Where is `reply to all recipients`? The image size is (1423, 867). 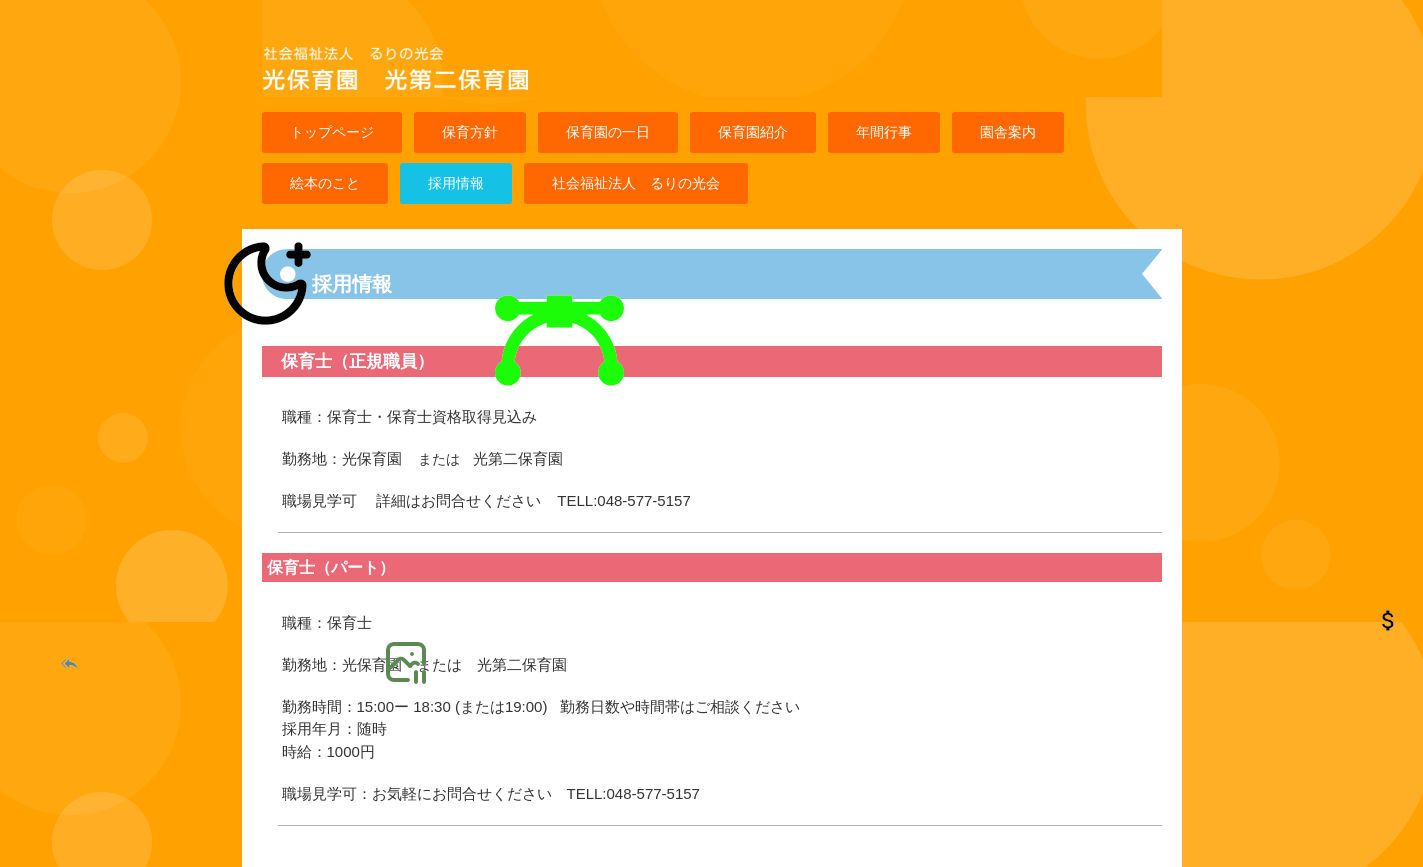
reply to all recipients is located at coordinates (69, 663).